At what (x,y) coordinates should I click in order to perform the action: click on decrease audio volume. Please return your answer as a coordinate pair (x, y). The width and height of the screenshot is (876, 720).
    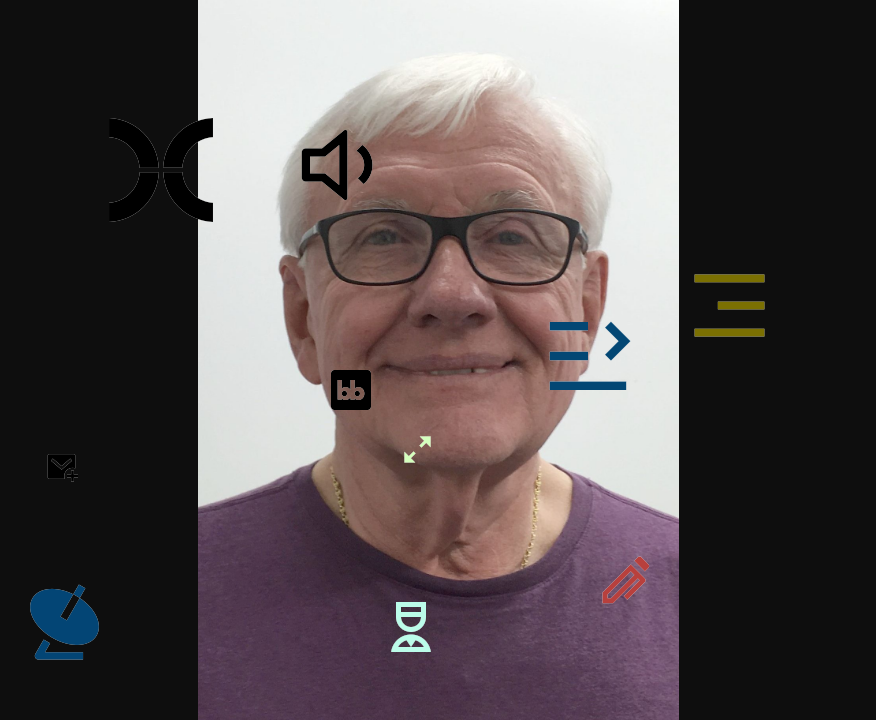
    Looking at the image, I should click on (335, 165).